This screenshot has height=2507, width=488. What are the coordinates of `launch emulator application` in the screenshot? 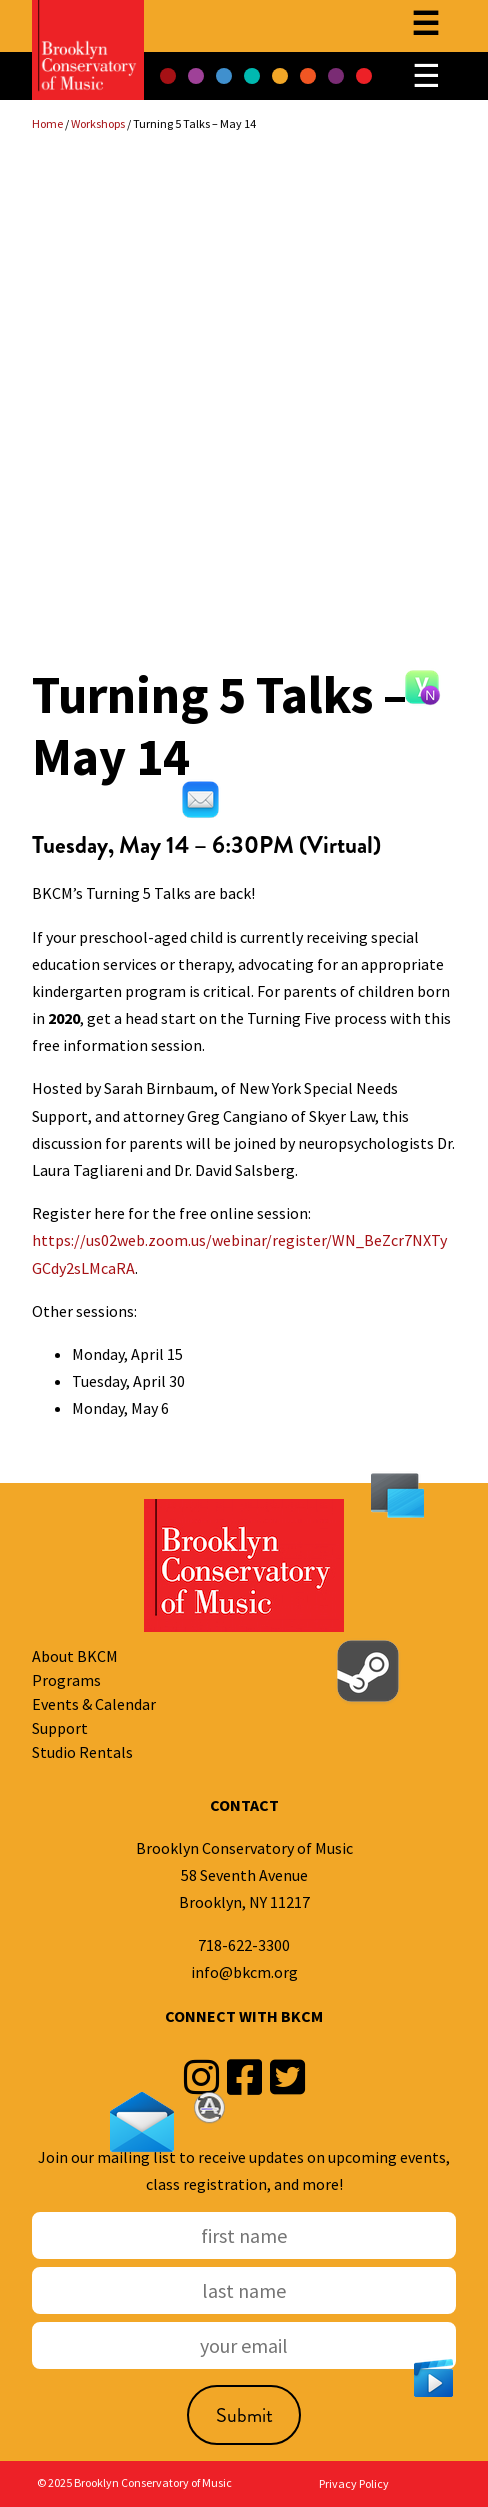 It's located at (397, 1495).